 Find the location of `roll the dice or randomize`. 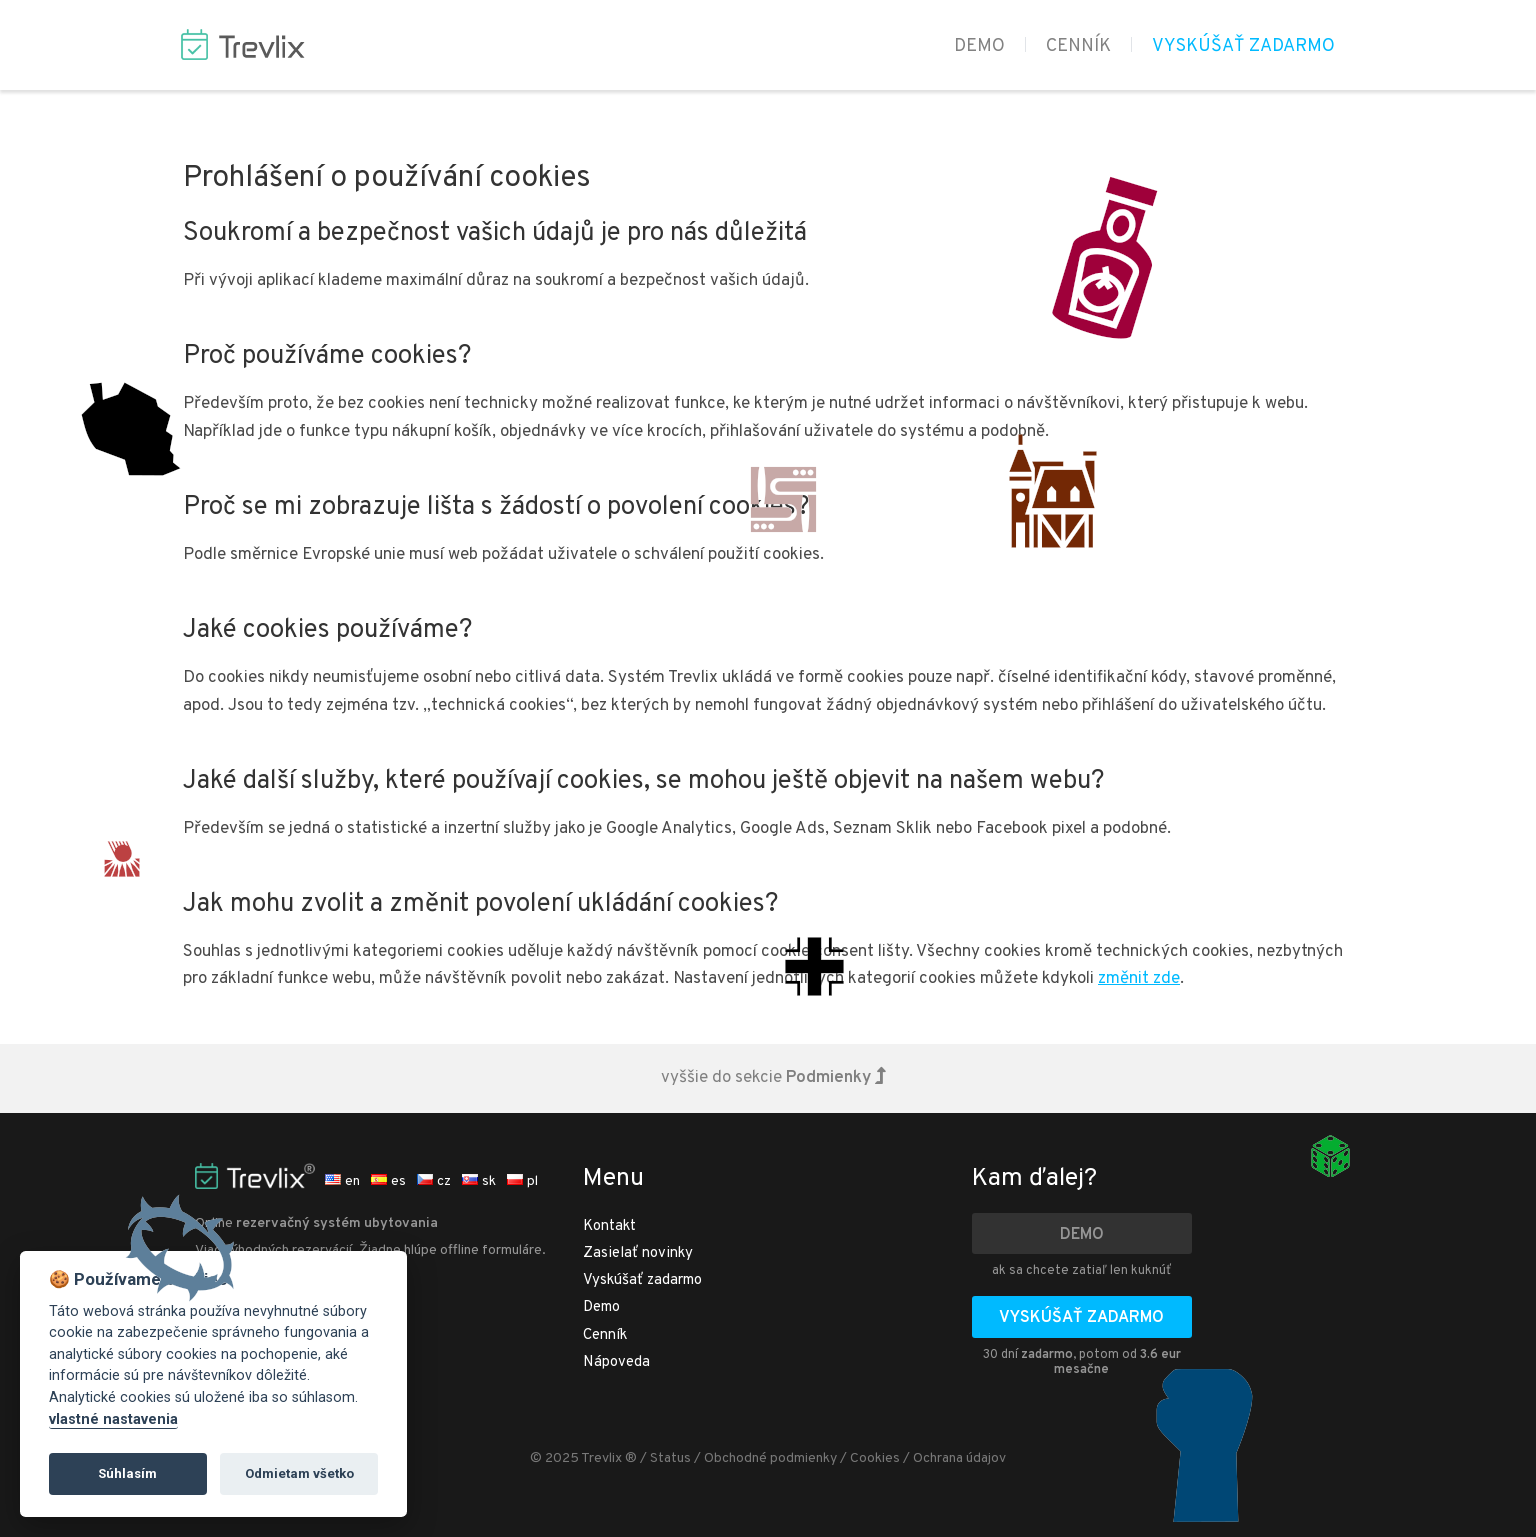

roll the dice or randomize is located at coordinates (1330, 1156).